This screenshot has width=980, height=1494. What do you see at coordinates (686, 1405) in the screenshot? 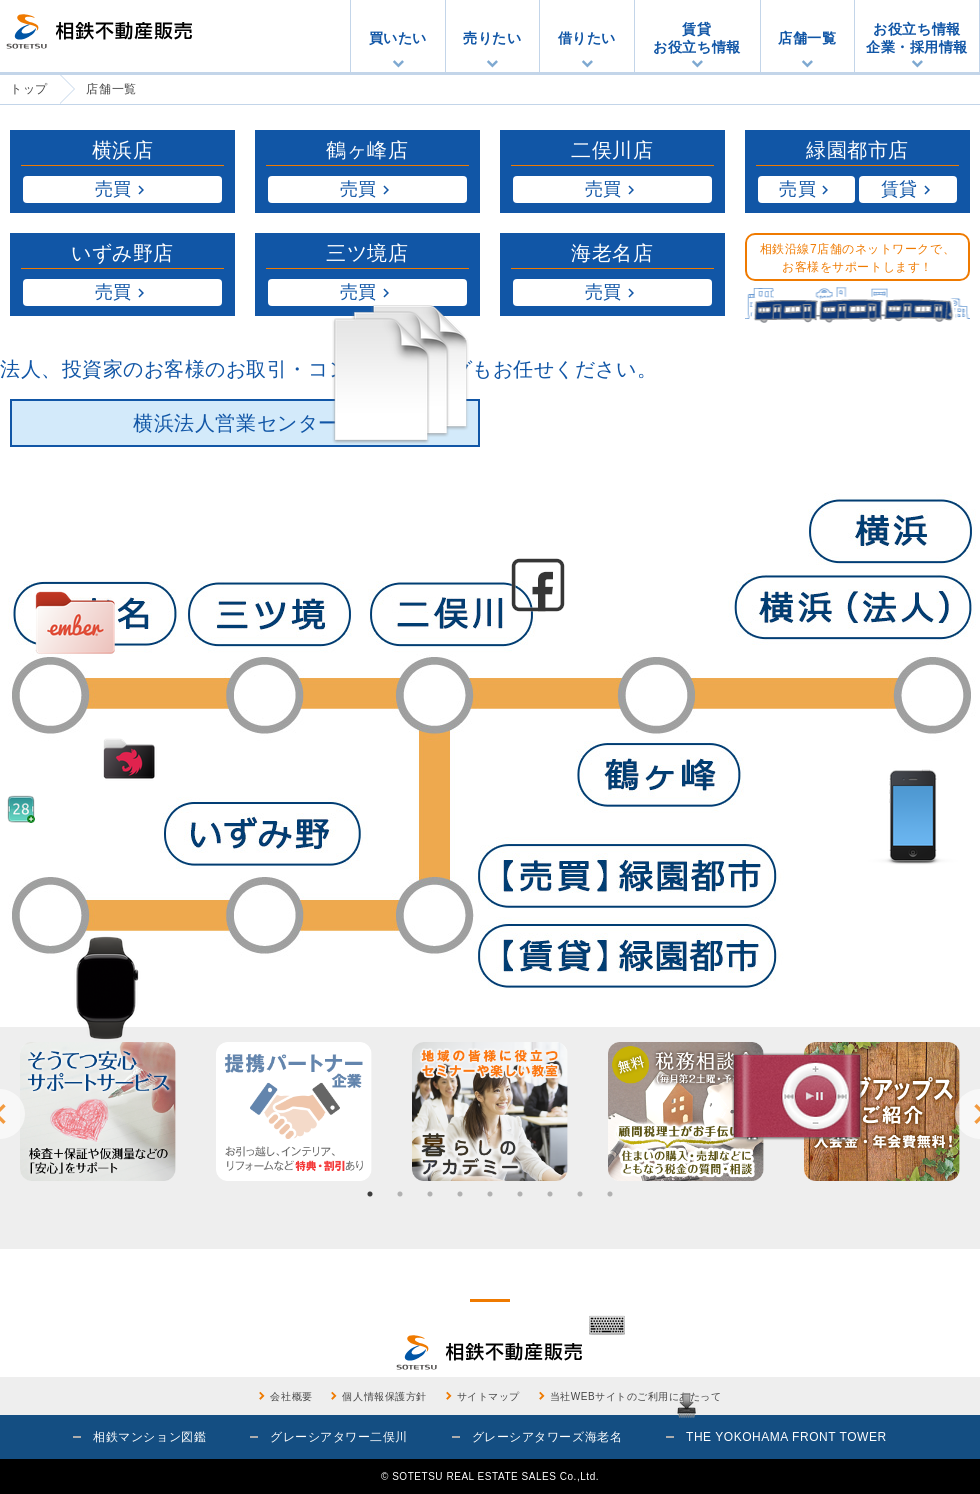
I see `update firmware on connected accessories` at bounding box center [686, 1405].